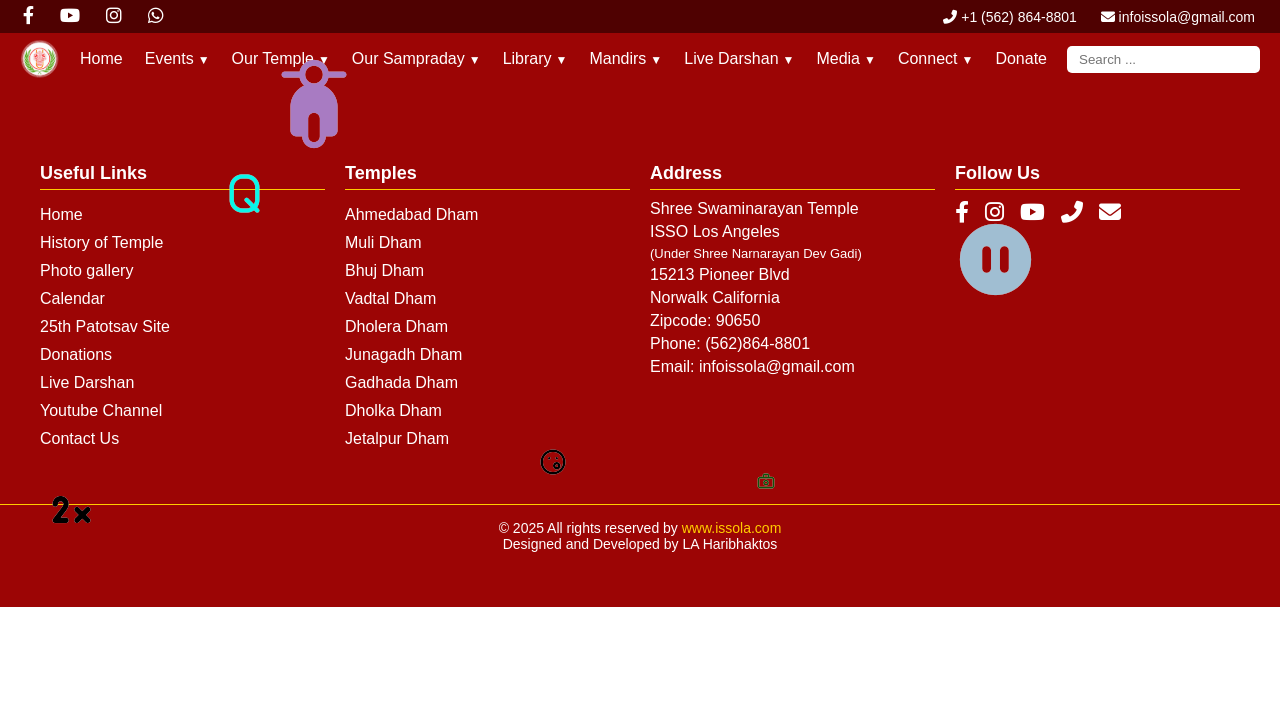 The height and width of the screenshot is (720, 1280). I want to click on open camera to take a photo, so click(766, 481).